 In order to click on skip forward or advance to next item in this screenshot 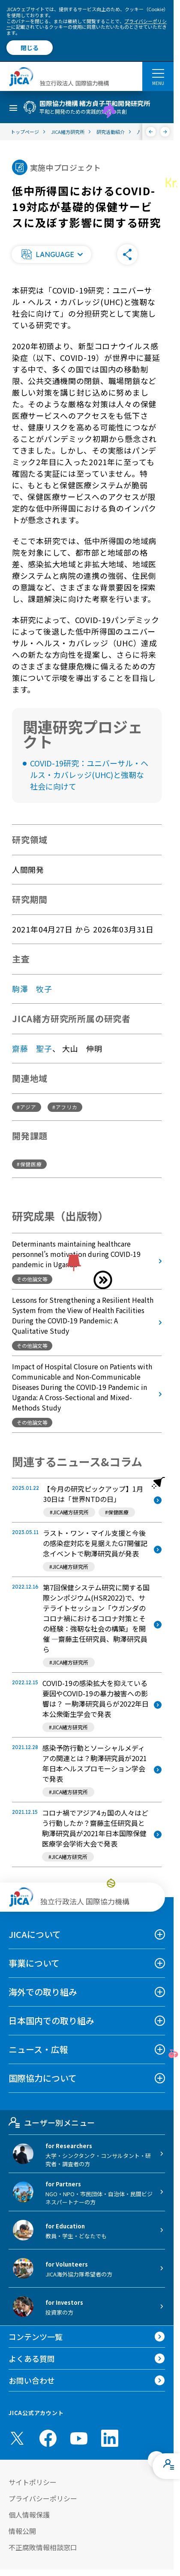, I will do `click(103, 1280)`.